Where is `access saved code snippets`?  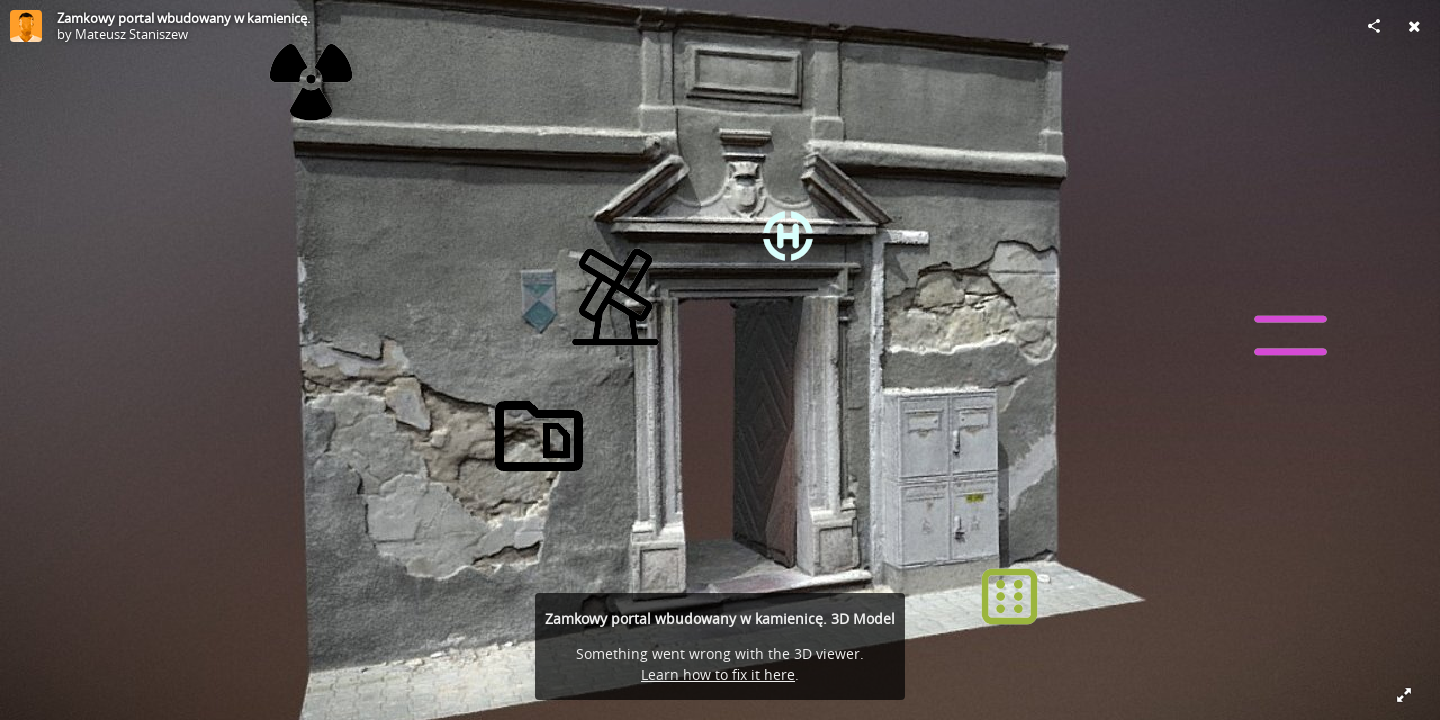 access saved code snippets is located at coordinates (539, 436).